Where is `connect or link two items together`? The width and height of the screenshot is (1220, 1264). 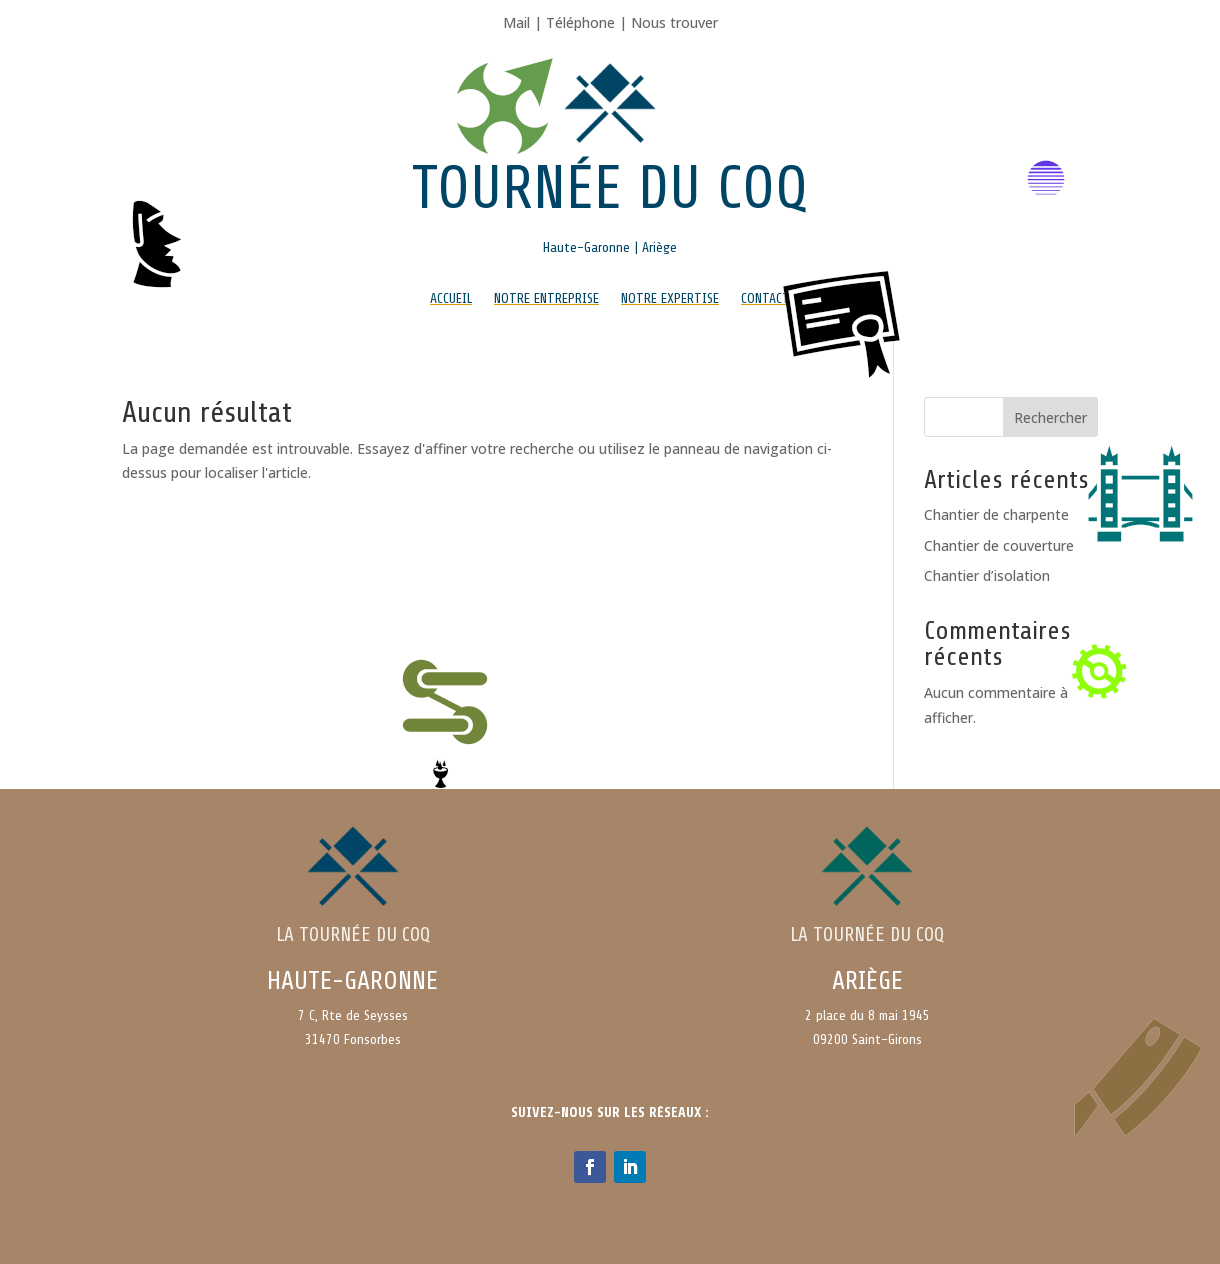 connect or link two items together is located at coordinates (445, 702).